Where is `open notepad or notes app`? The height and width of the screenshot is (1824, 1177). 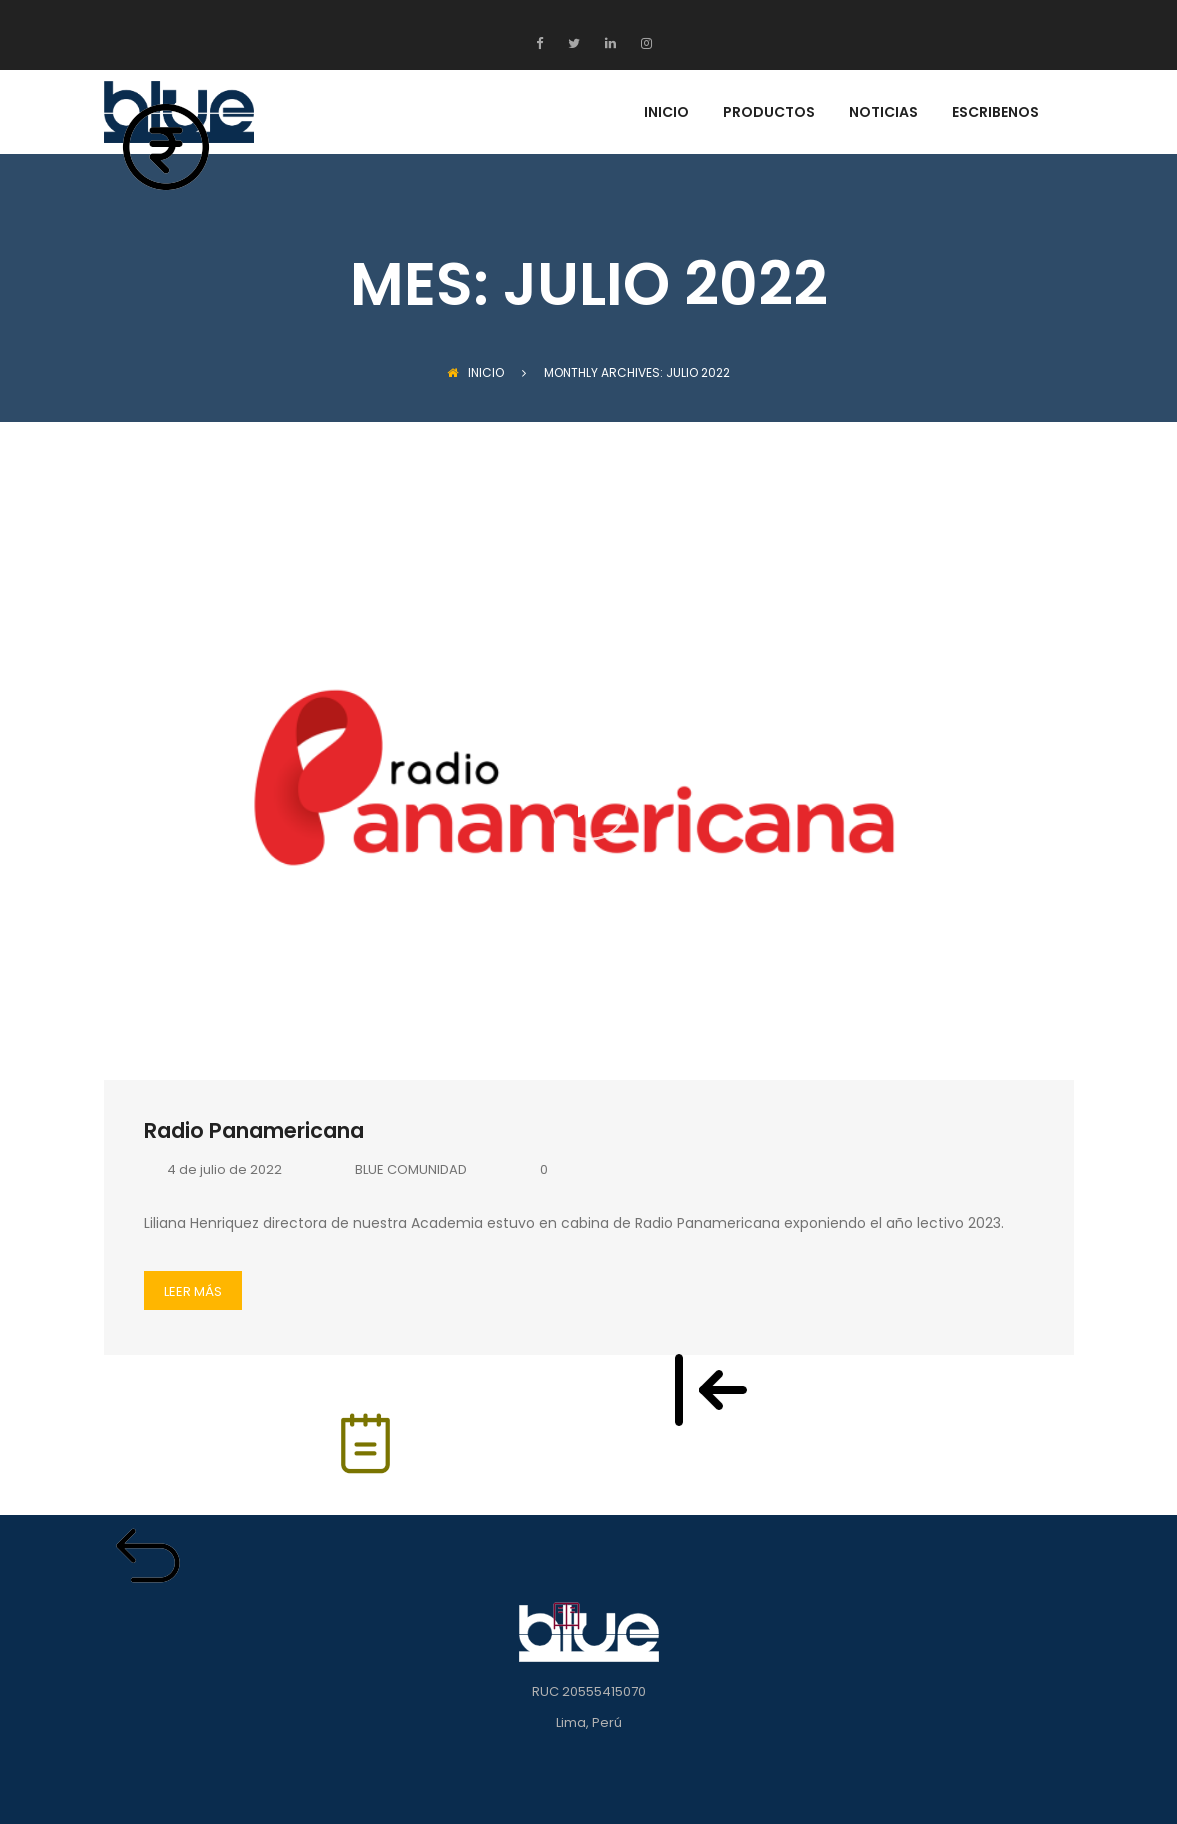
open notepad or notes app is located at coordinates (365, 1444).